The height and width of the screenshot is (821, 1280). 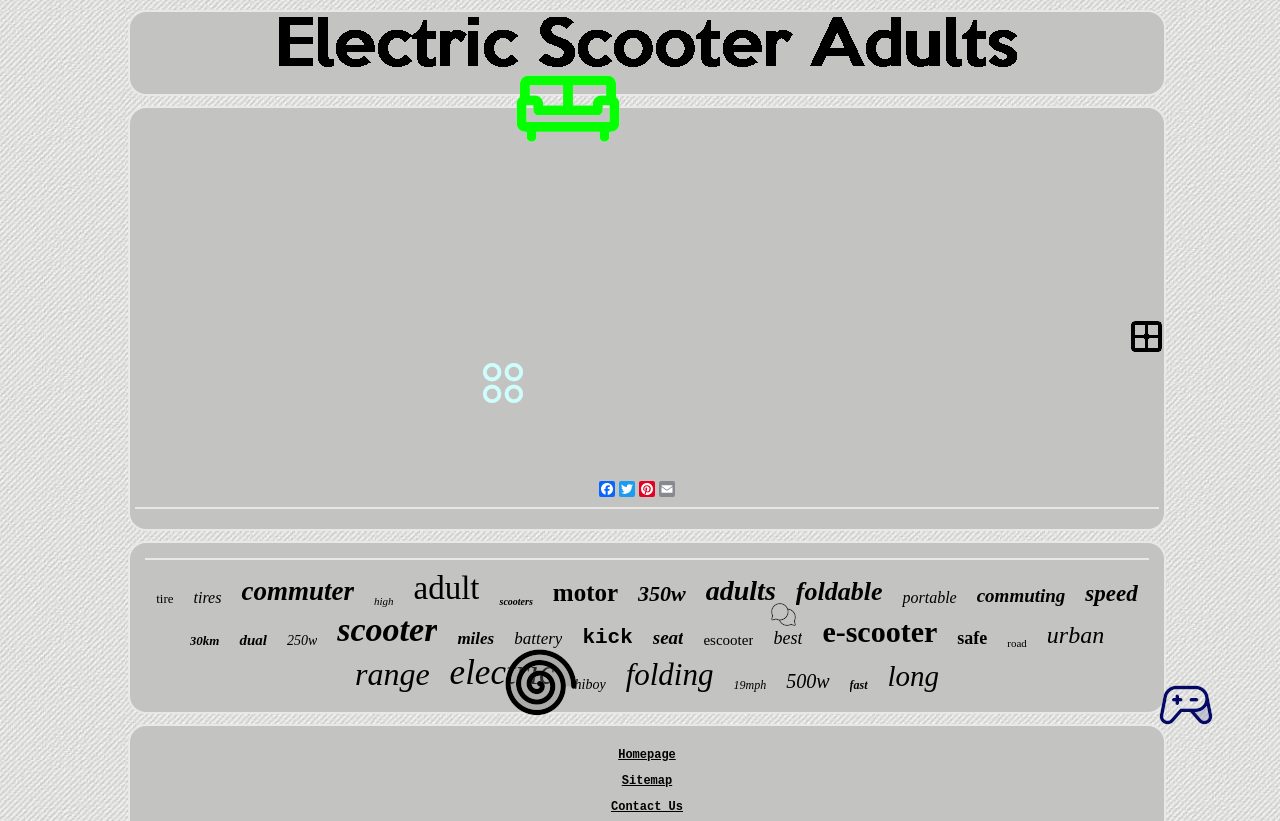 What do you see at coordinates (783, 614) in the screenshot?
I see `open chat or messaging` at bounding box center [783, 614].